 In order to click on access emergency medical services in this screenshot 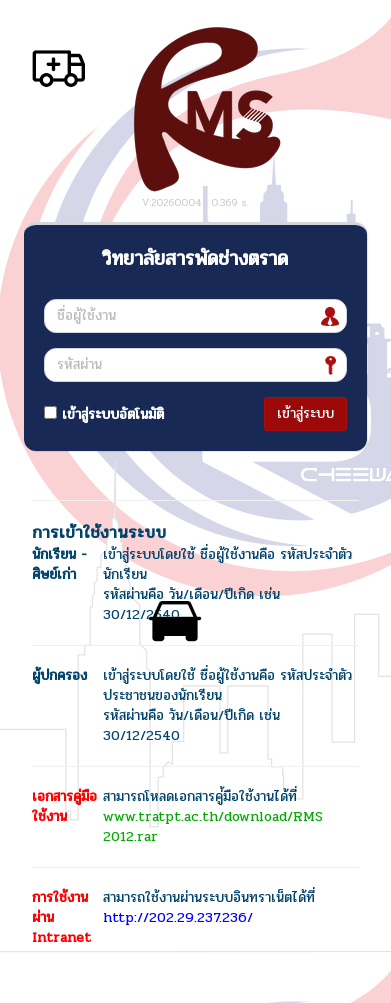, I will do `click(57, 66)`.